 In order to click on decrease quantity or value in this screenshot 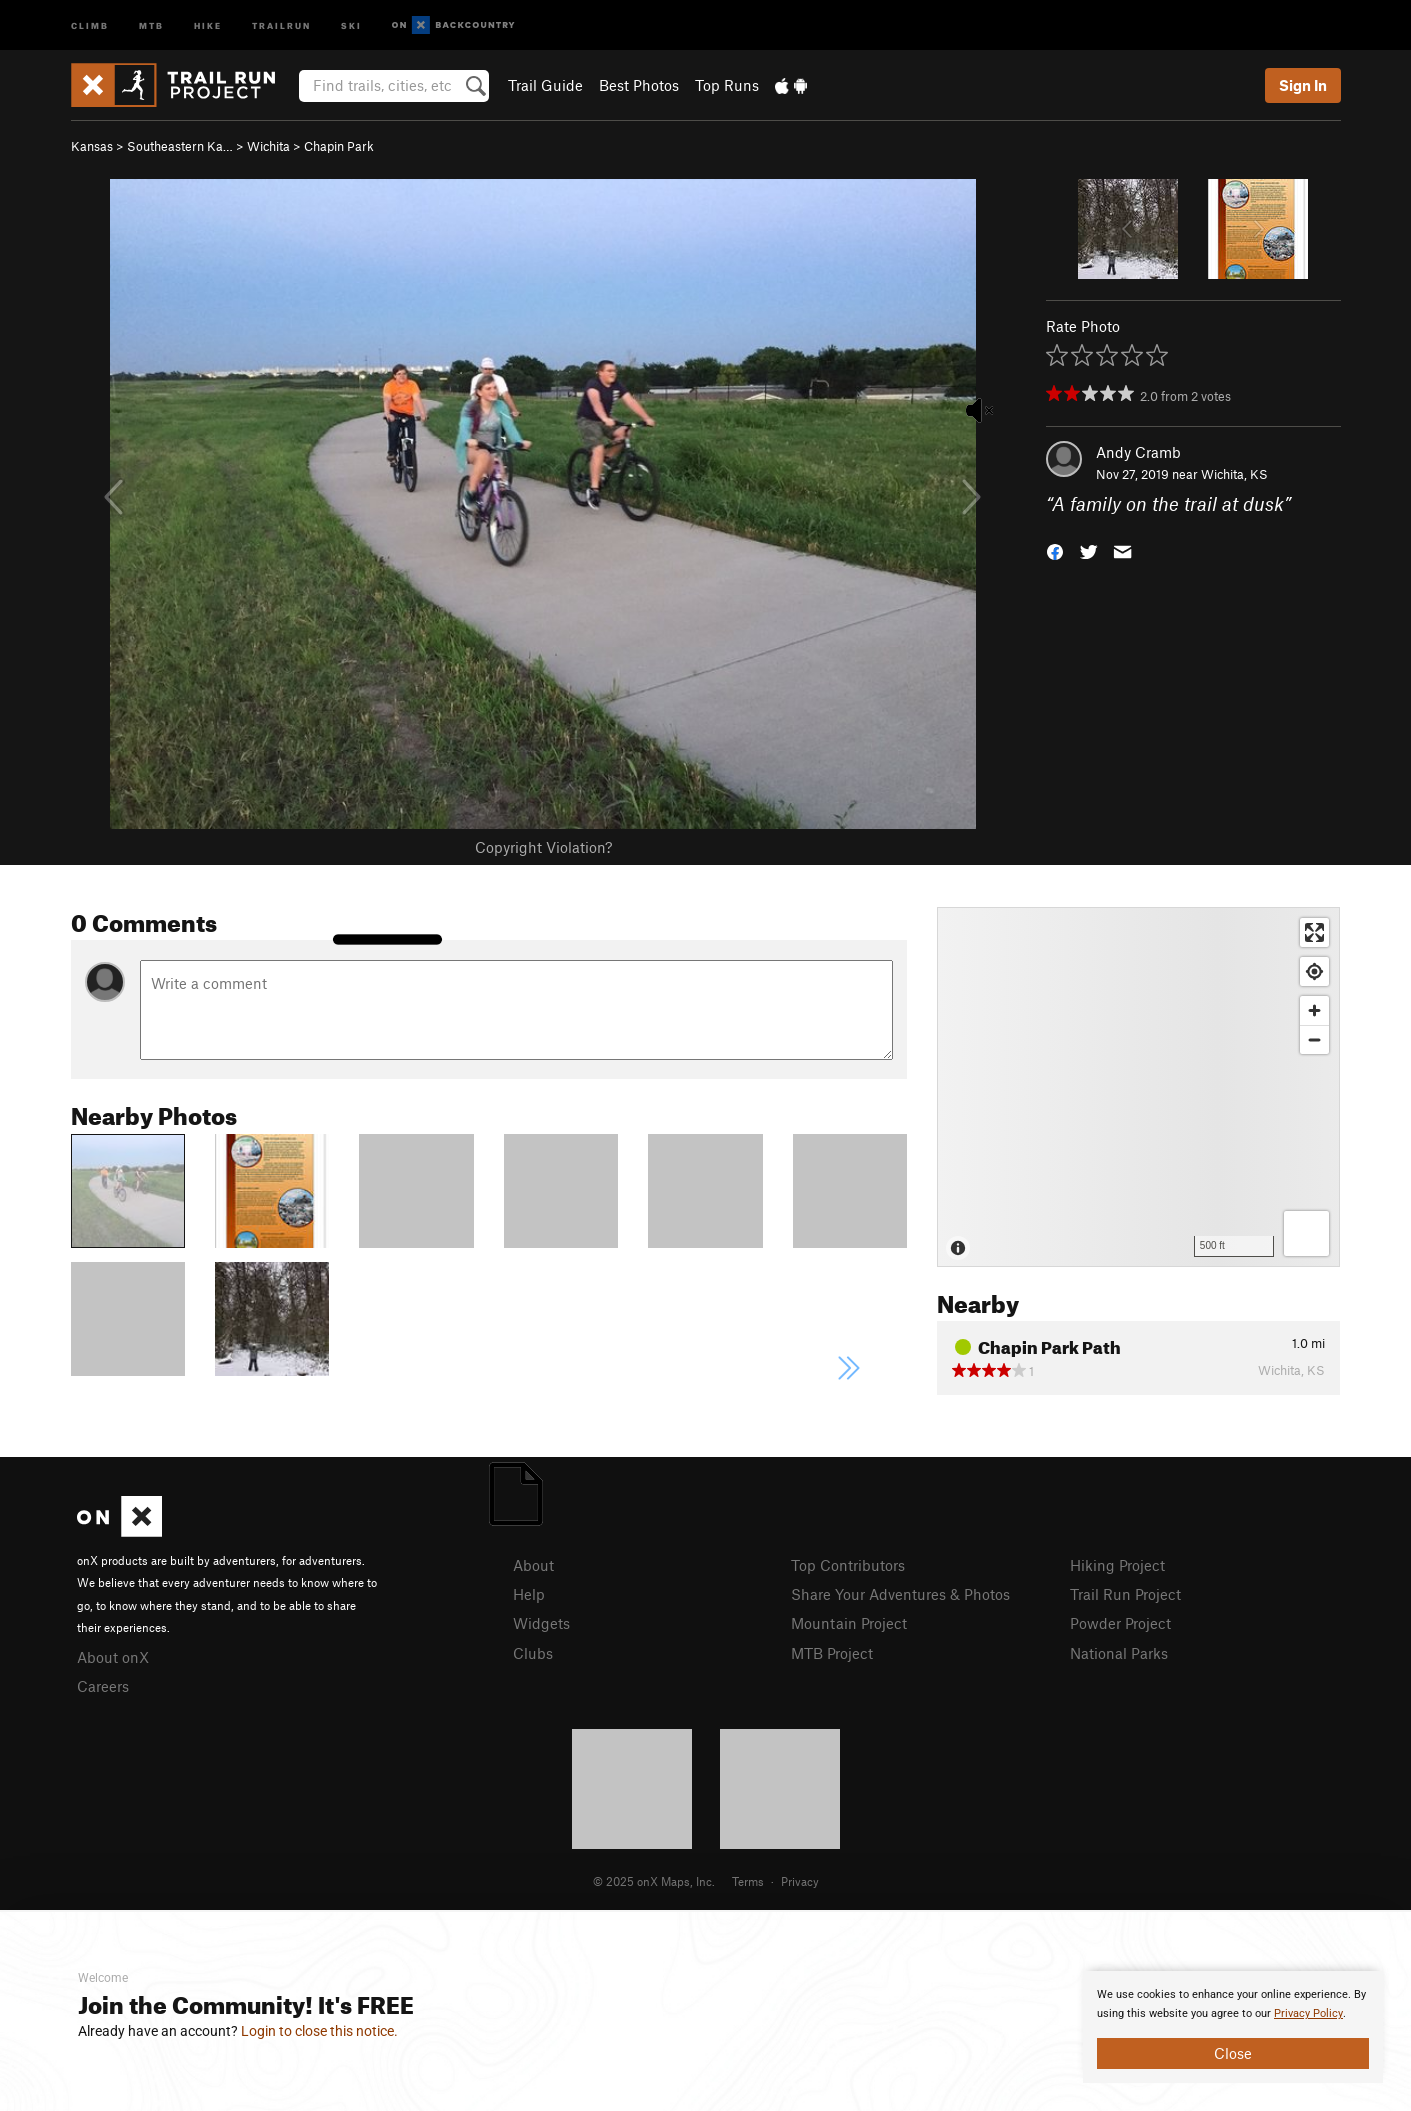, I will do `click(387, 939)`.